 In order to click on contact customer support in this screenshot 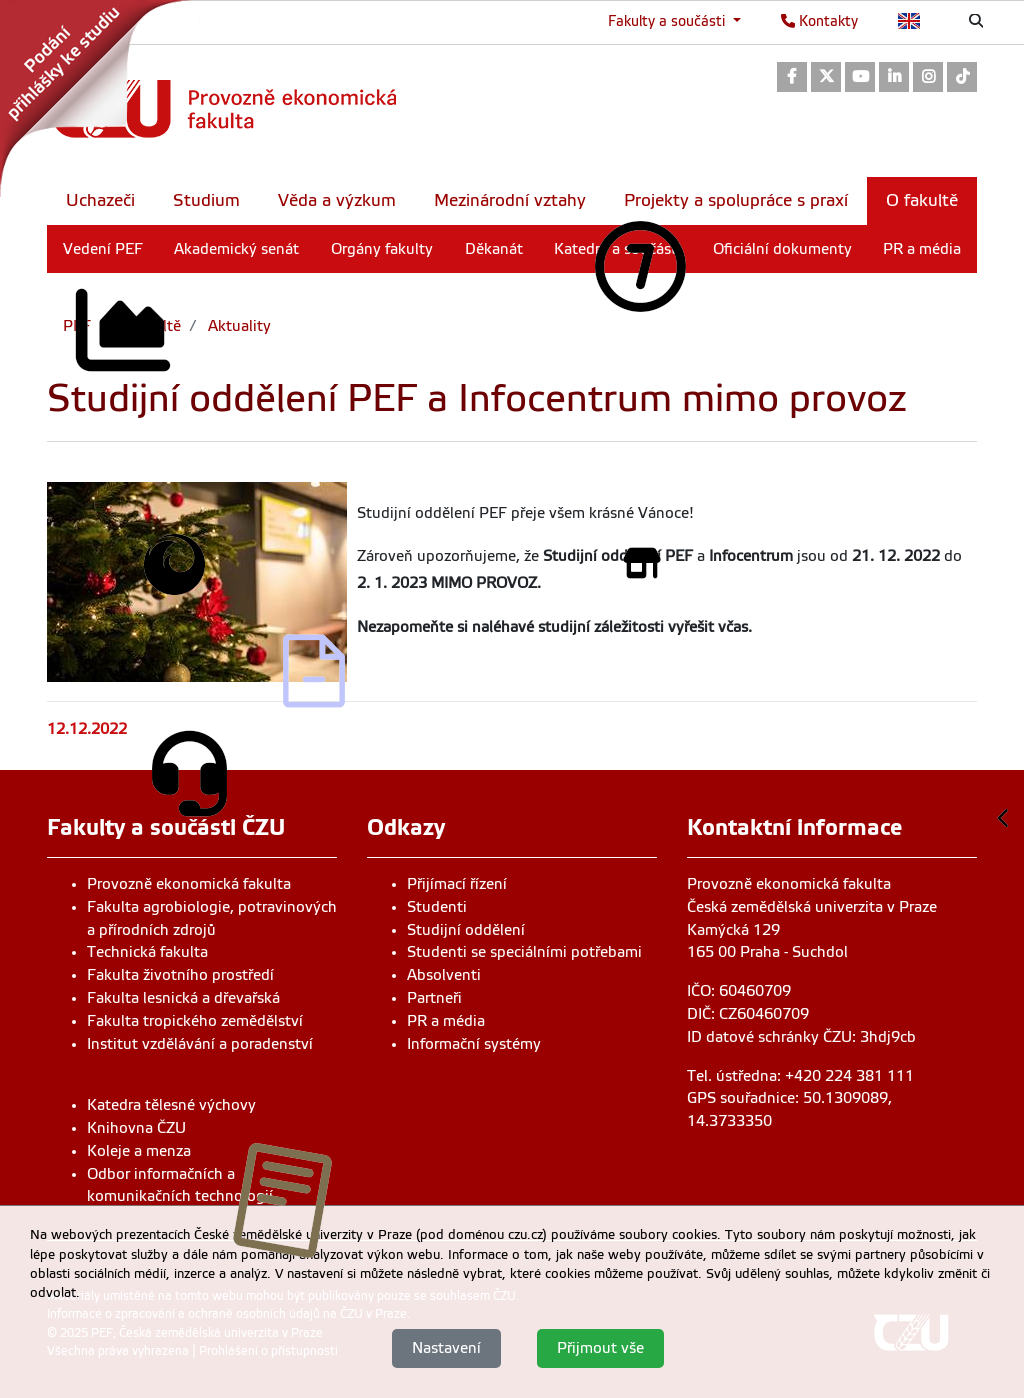, I will do `click(189, 773)`.